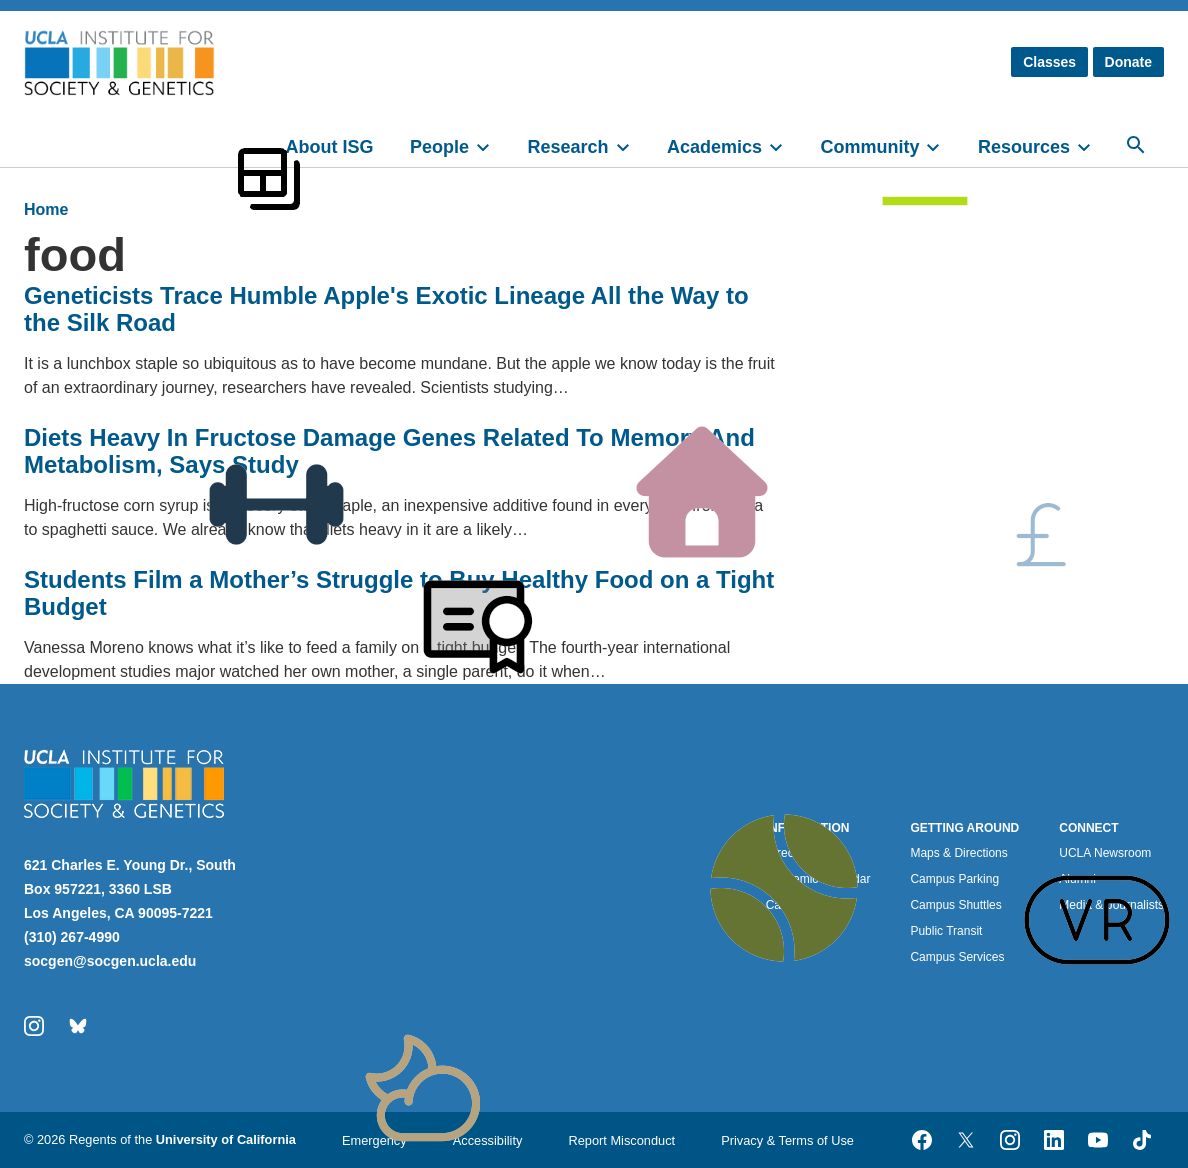 The width and height of the screenshot is (1188, 1168). What do you see at coordinates (474, 623) in the screenshot?
I see `view certification or credentials` at bounding box center [474, 623].